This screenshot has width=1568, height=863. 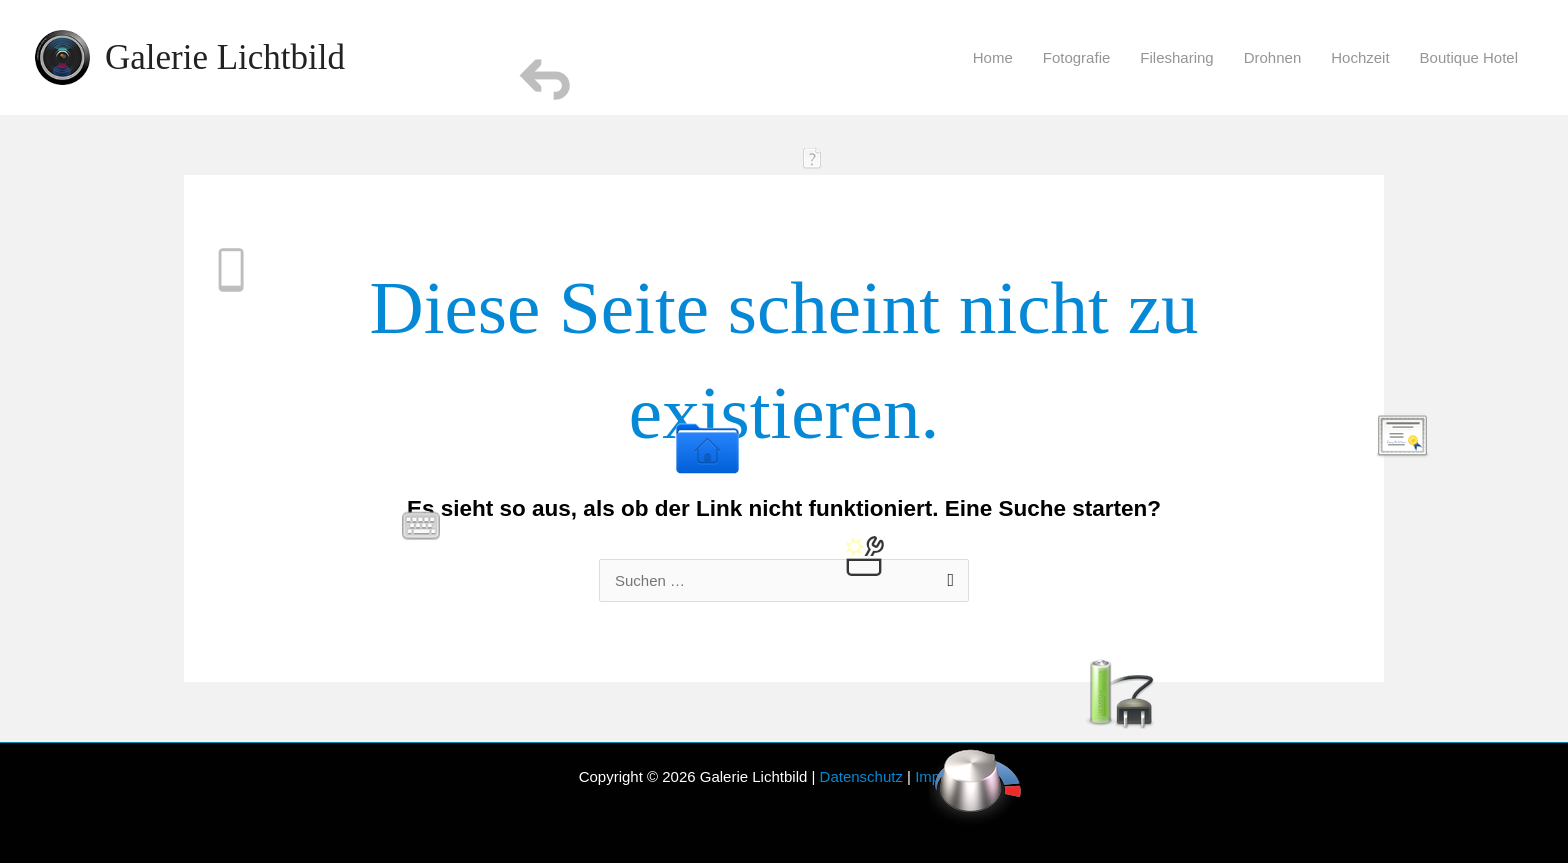 I want to click on access additional system preferences, so click(x=864, y=556).